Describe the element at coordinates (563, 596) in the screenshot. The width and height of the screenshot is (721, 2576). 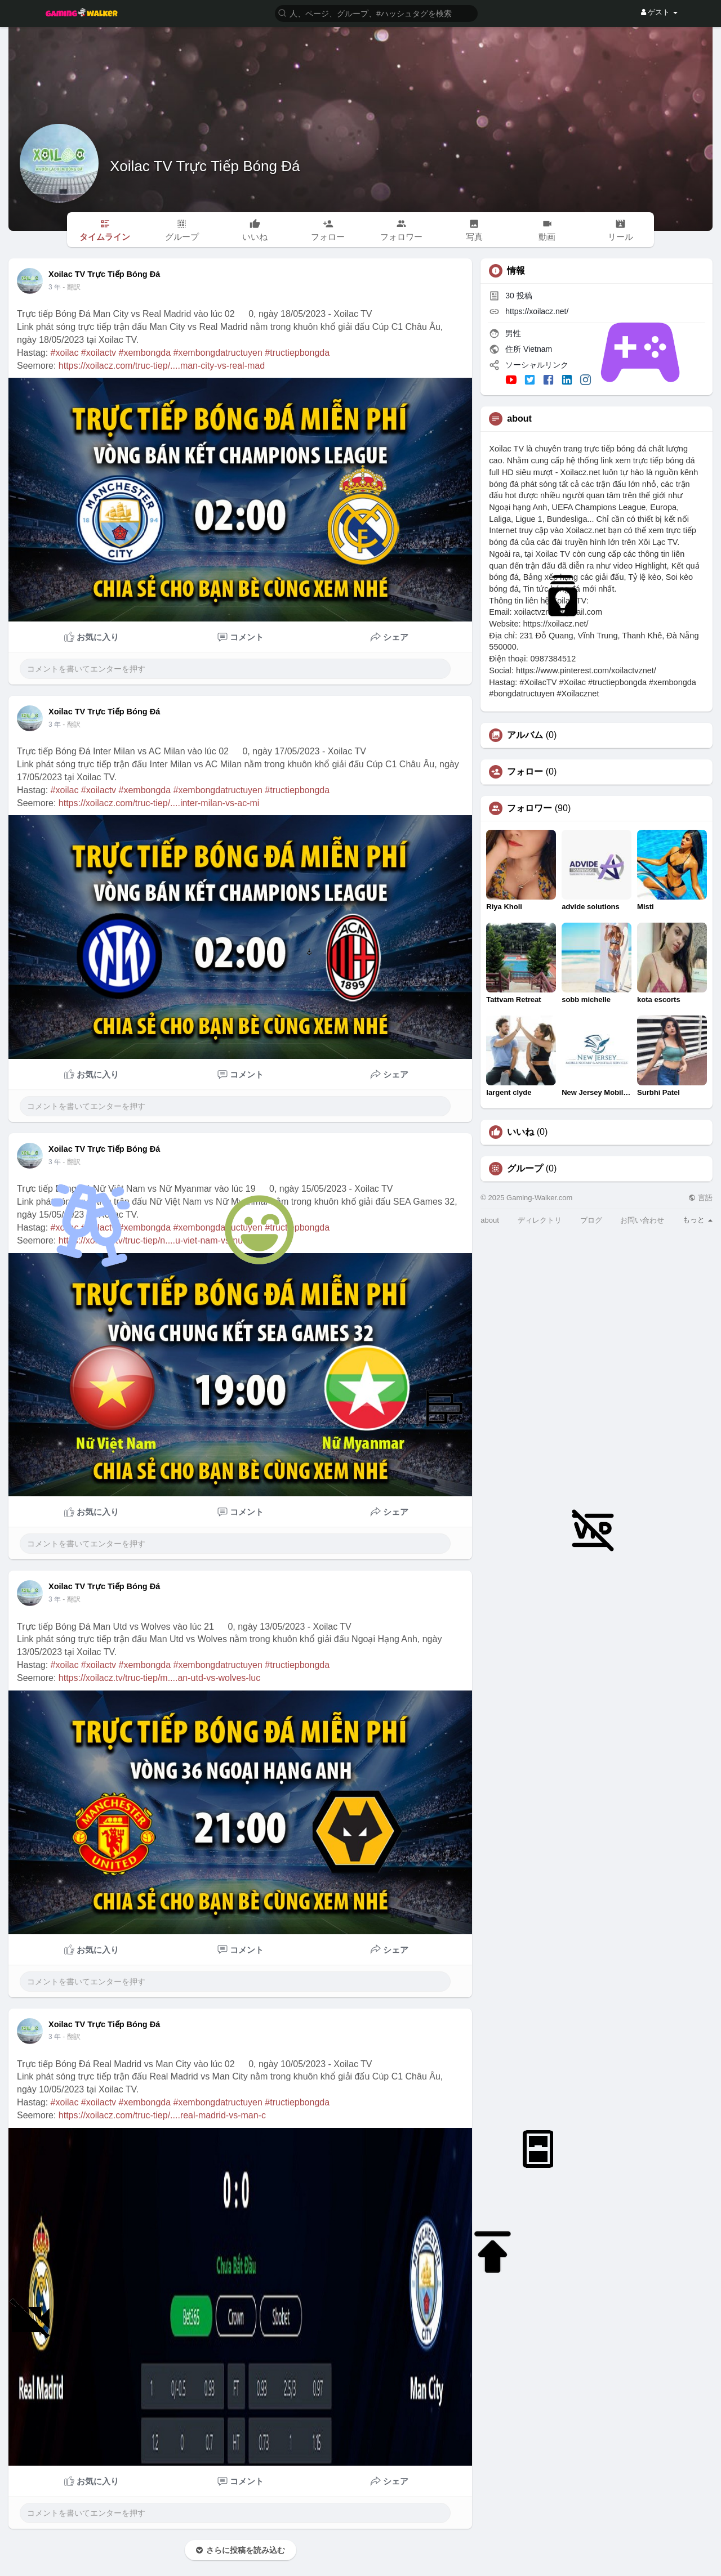
I see `view batch predictions or queued insights` at that location.